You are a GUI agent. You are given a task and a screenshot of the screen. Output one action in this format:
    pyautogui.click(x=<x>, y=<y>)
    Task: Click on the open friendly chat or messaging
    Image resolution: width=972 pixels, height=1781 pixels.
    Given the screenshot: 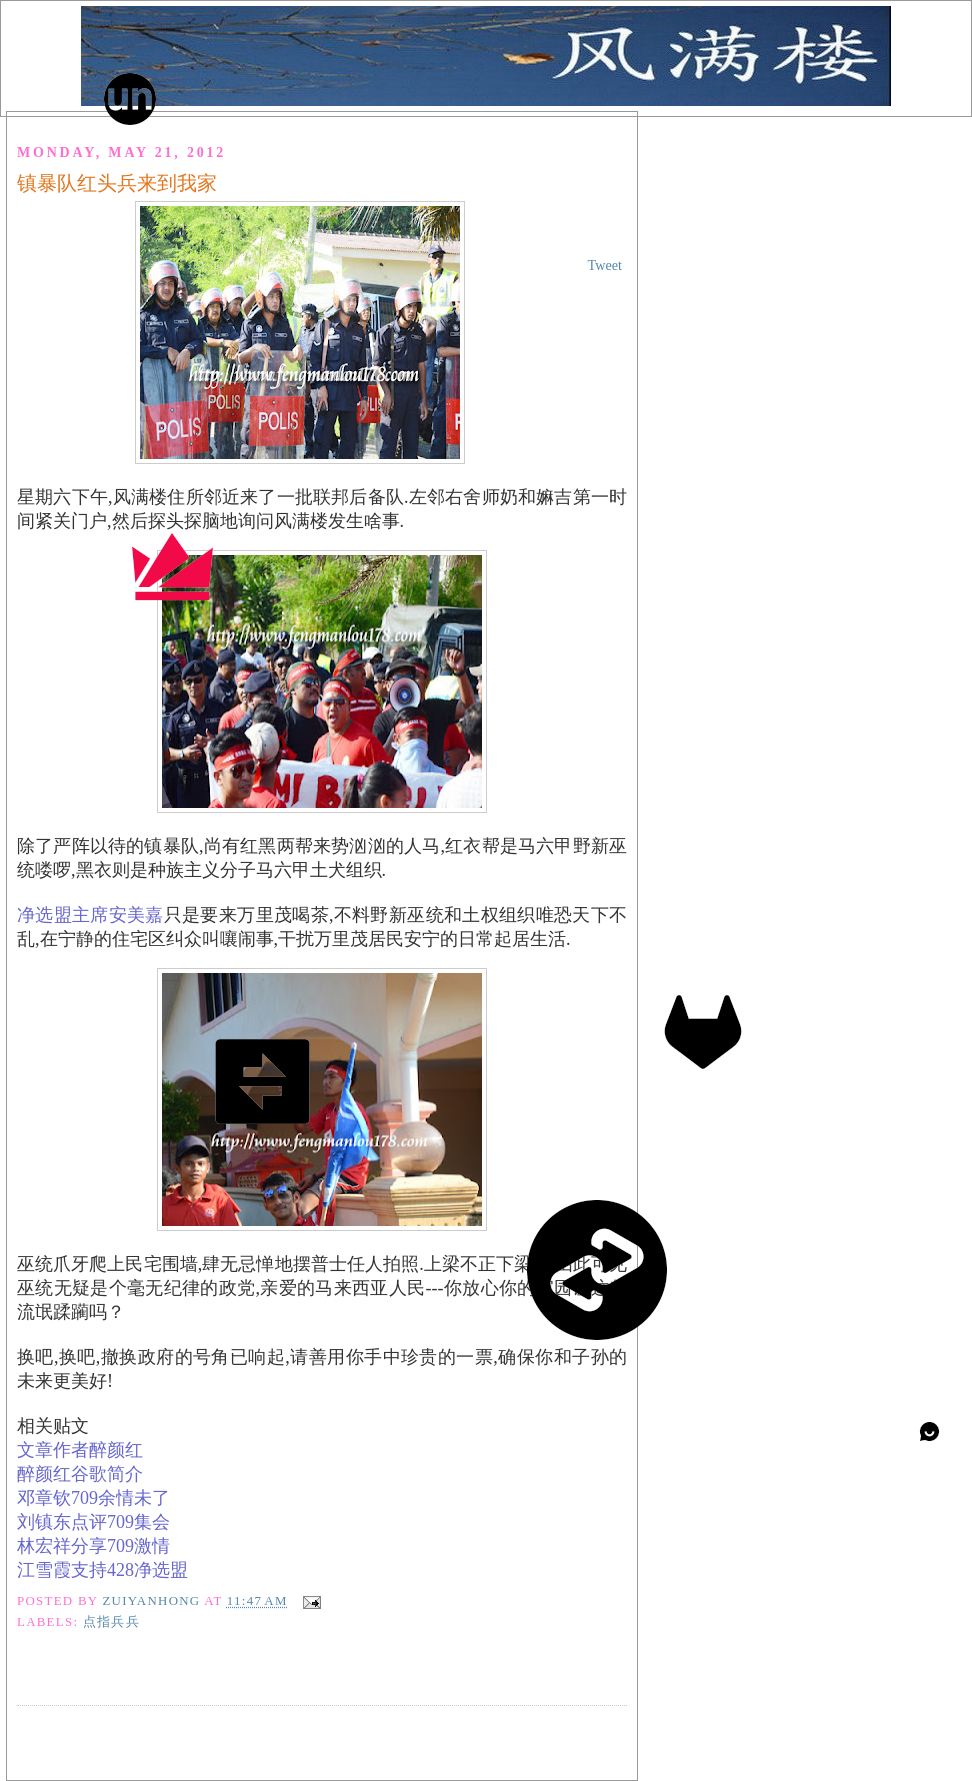 What is the action you would take?
    pyautogui.click(x=929, y=1431)
    